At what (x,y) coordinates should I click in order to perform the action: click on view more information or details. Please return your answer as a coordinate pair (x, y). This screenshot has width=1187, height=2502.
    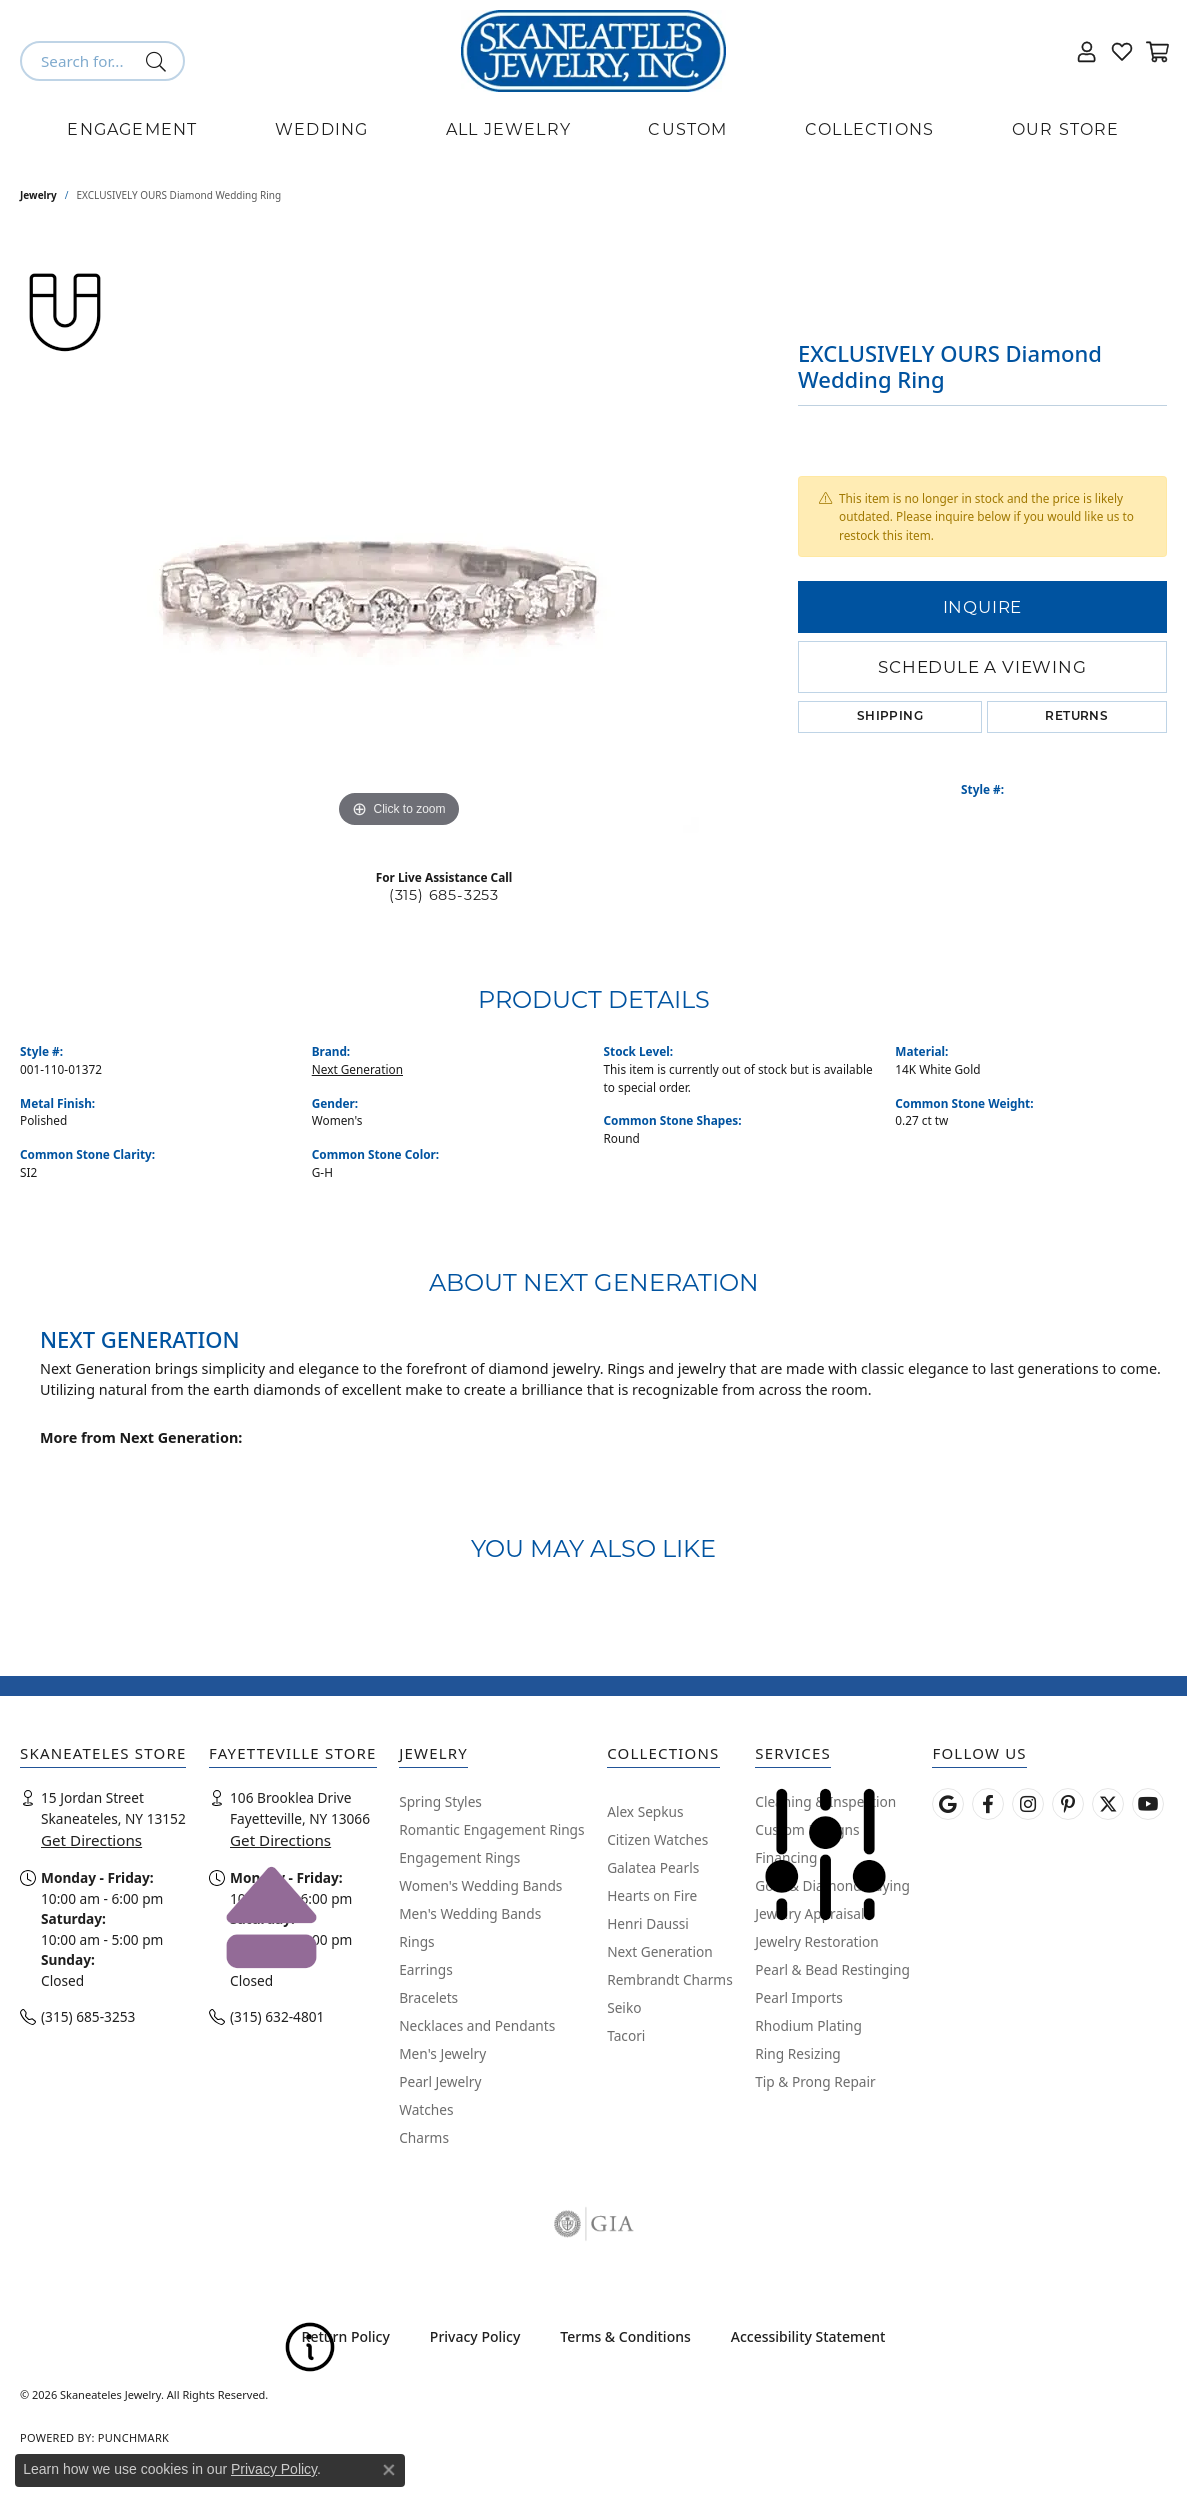
    Looking at the image, I should click on (310, 2347).